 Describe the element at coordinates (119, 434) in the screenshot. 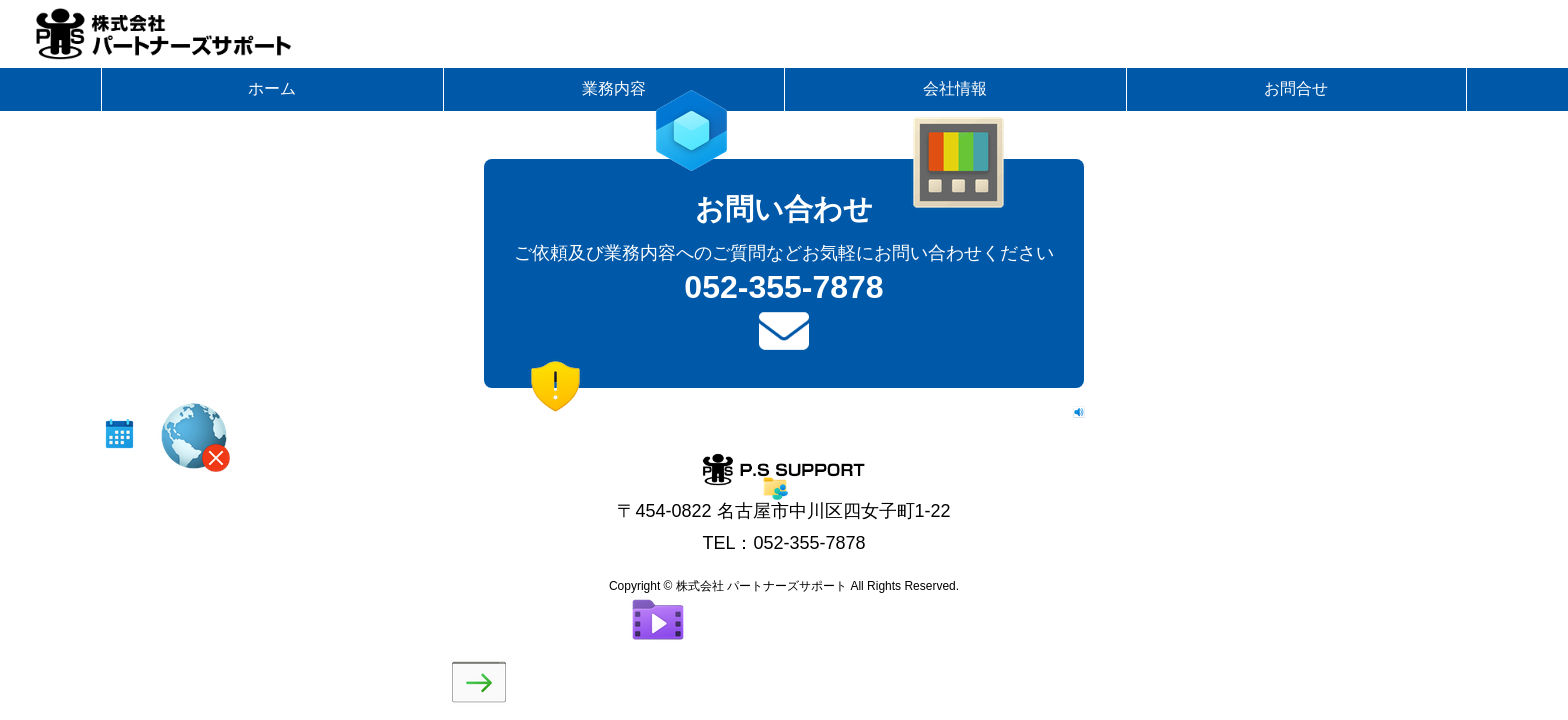

I see `open the calendar app` at that location.